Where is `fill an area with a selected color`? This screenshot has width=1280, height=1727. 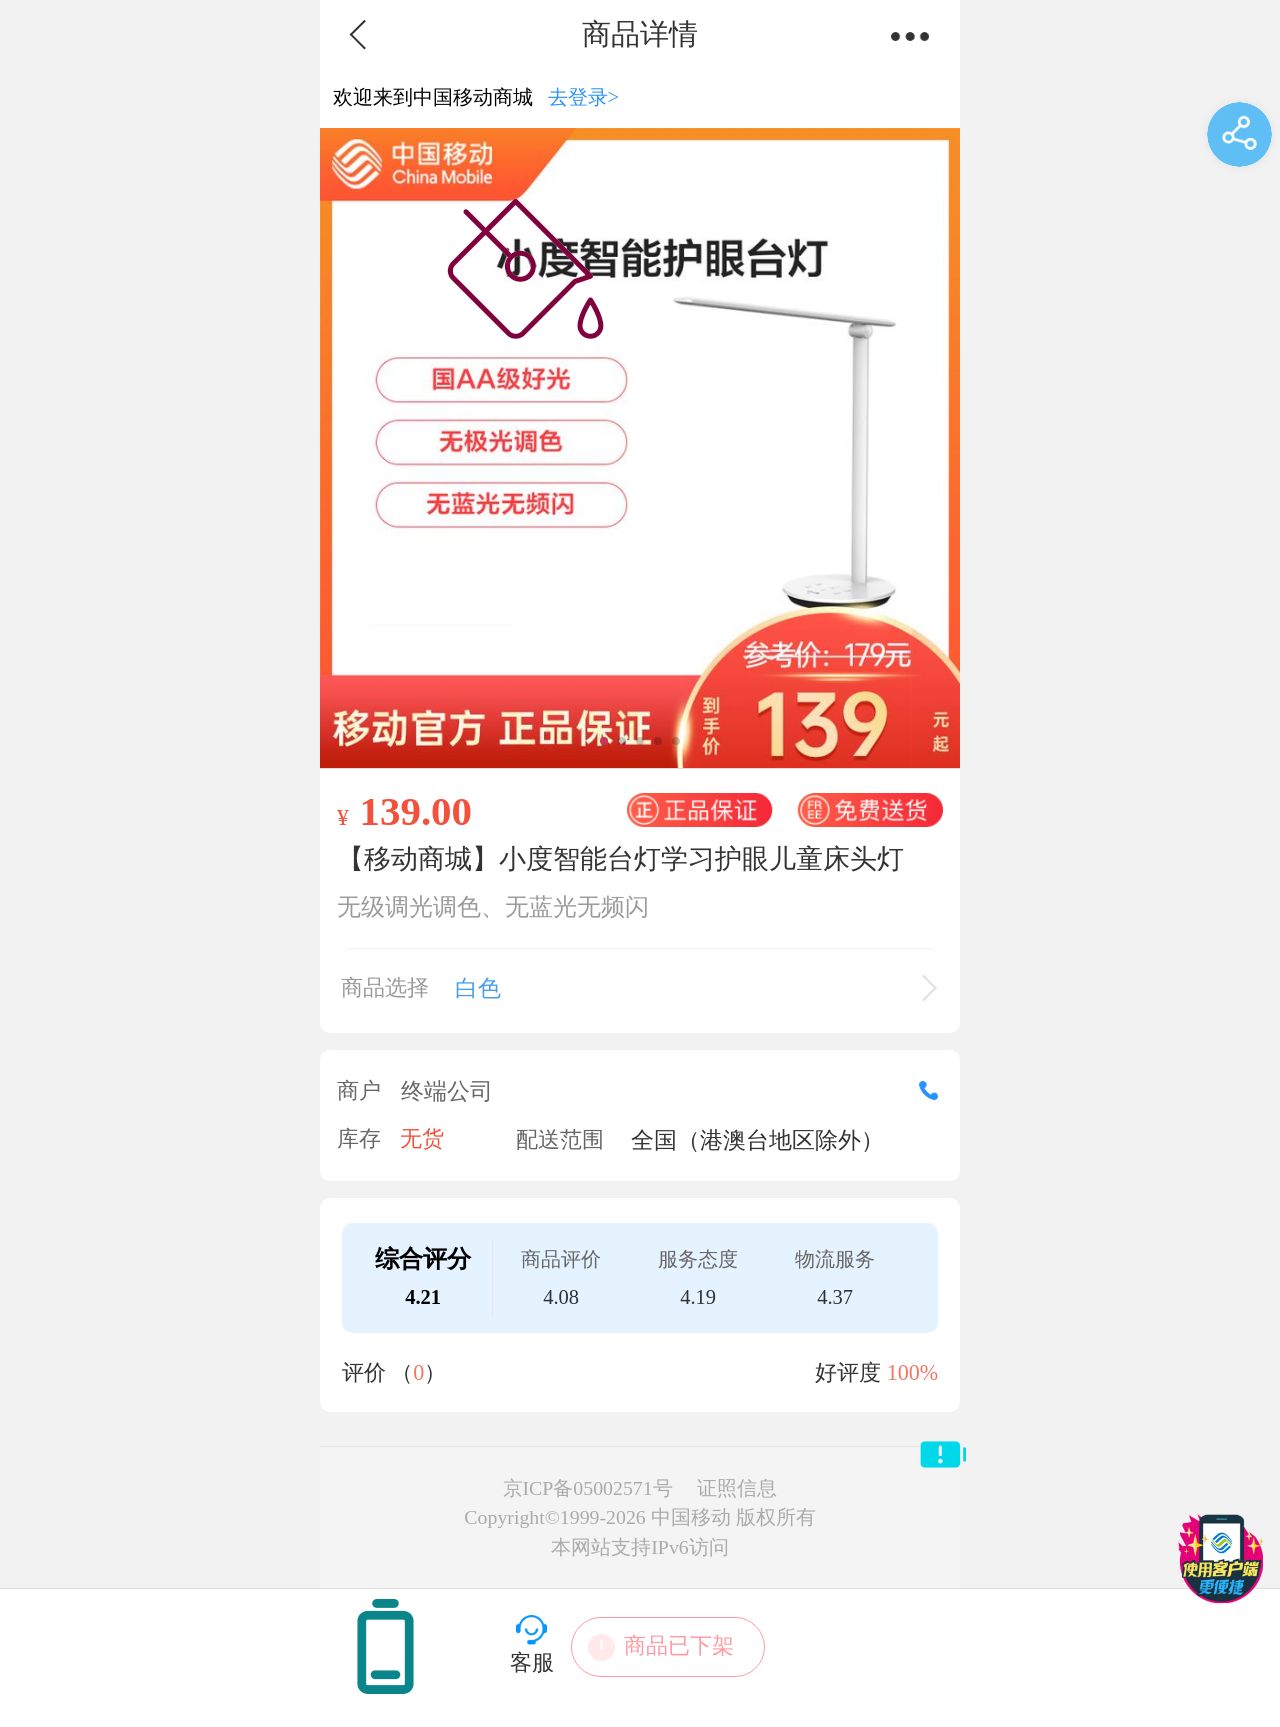 fill an area with a selected color is located at coordinates (523, 274).